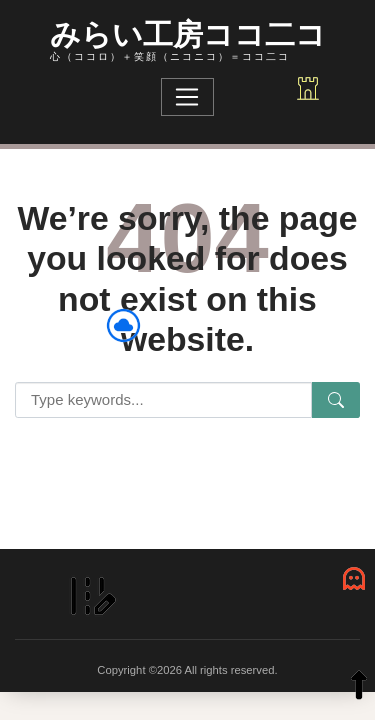 This screenshot has height=720, width=375. What do you see at coordinates (123, 325) in the screenshot?
I see `access cloud storage` at bounding box center [123, 325].